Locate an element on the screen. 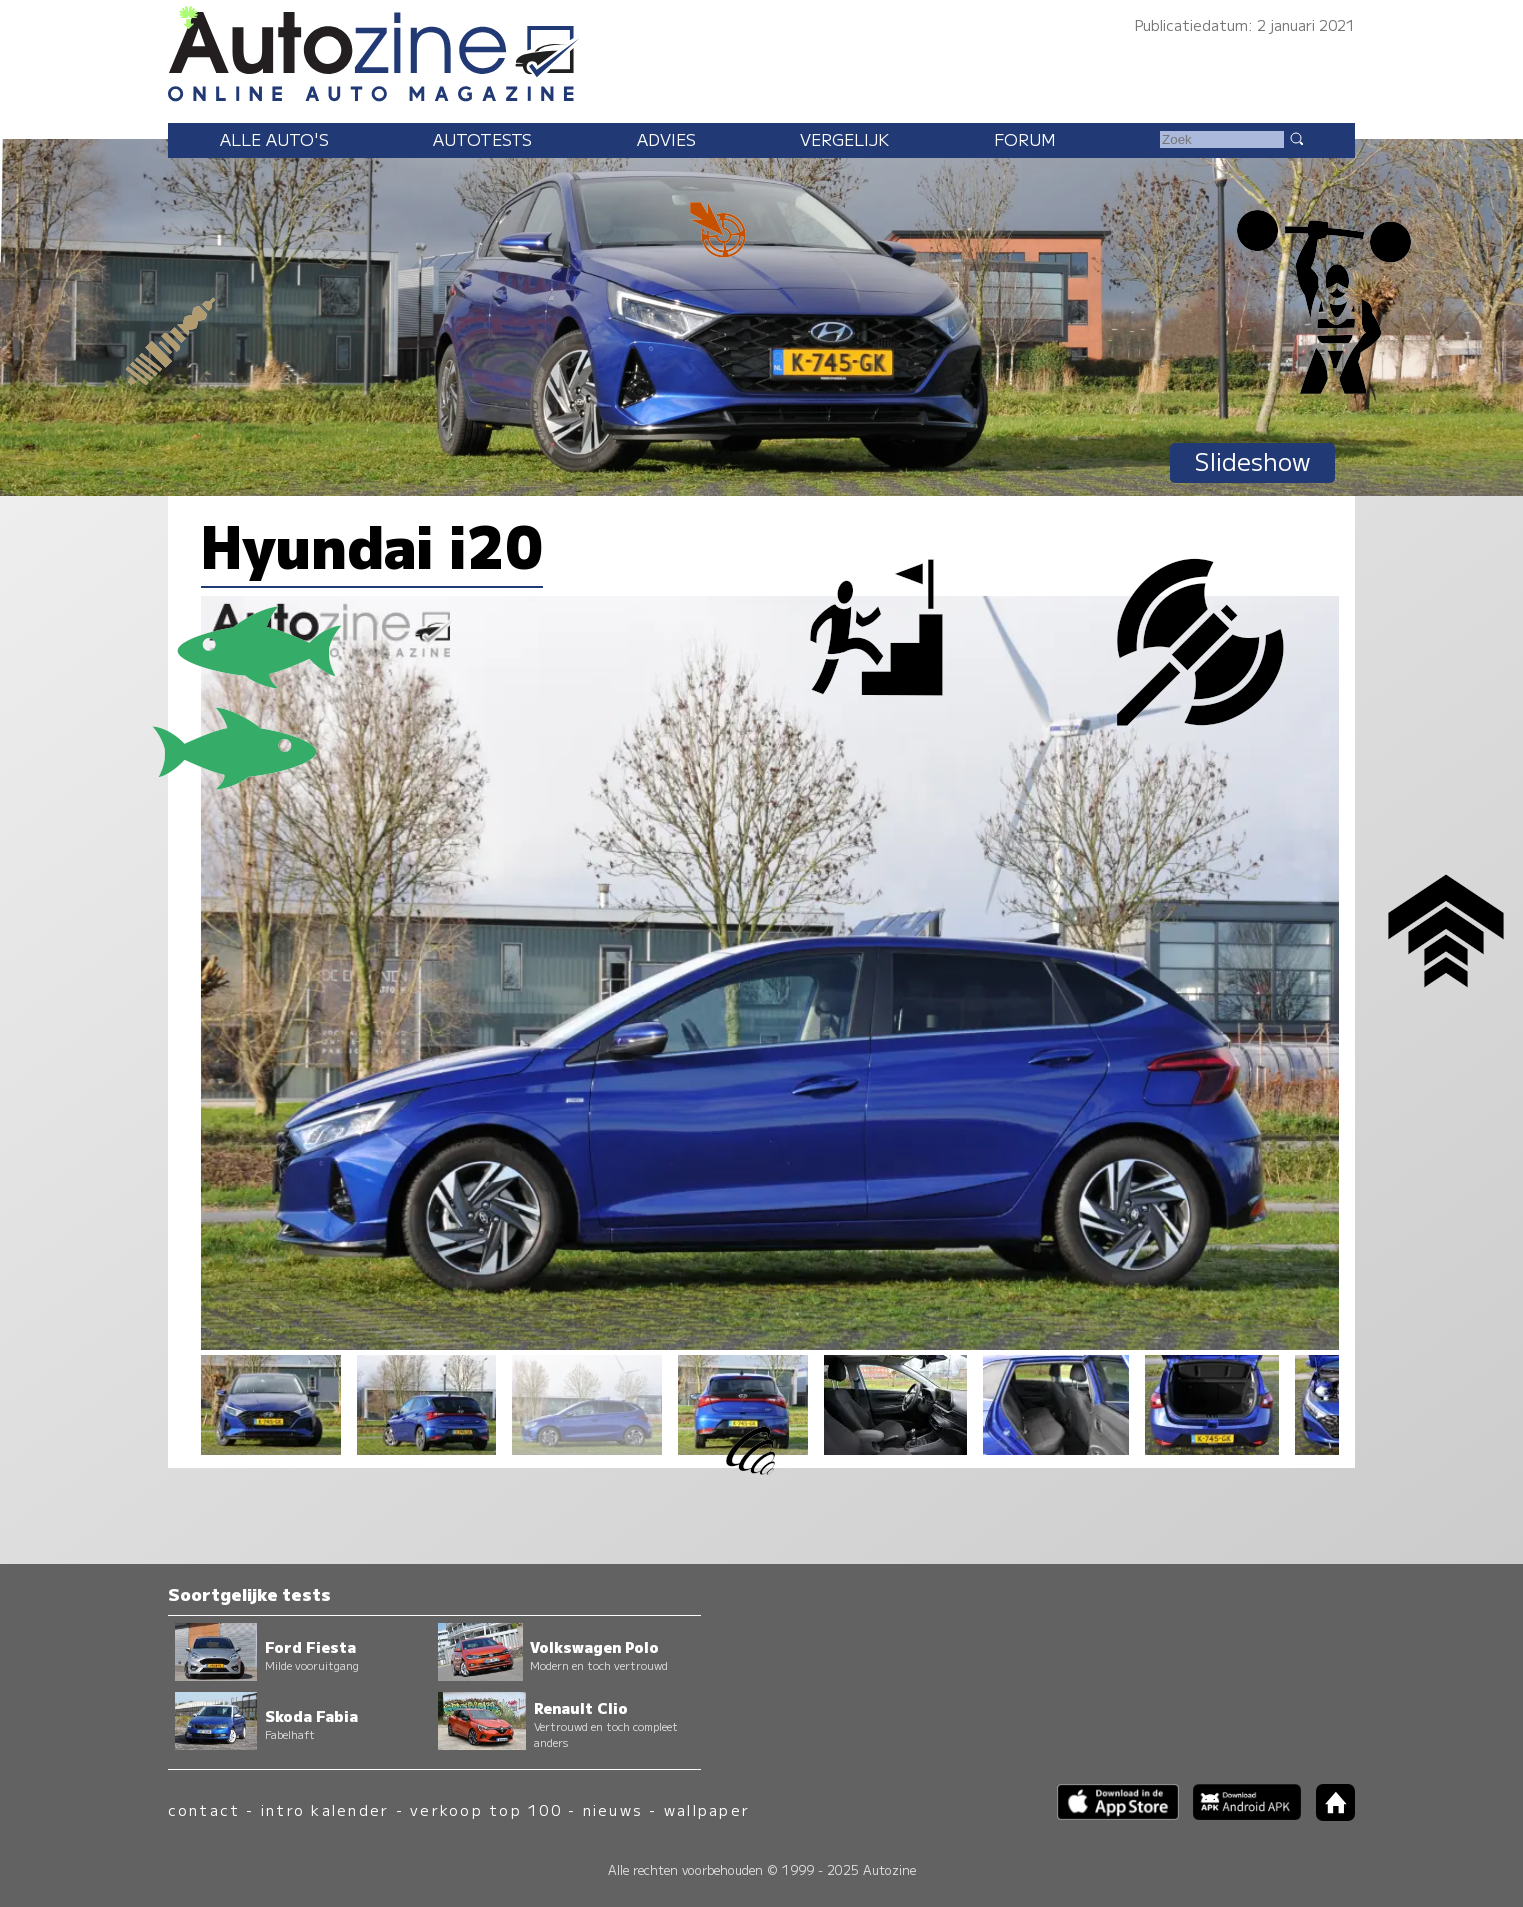 Image resolution: width=1523 pixels, height=1907 pixels. activate tornado or vortex ability in game is located at coordinates (752, 1452).